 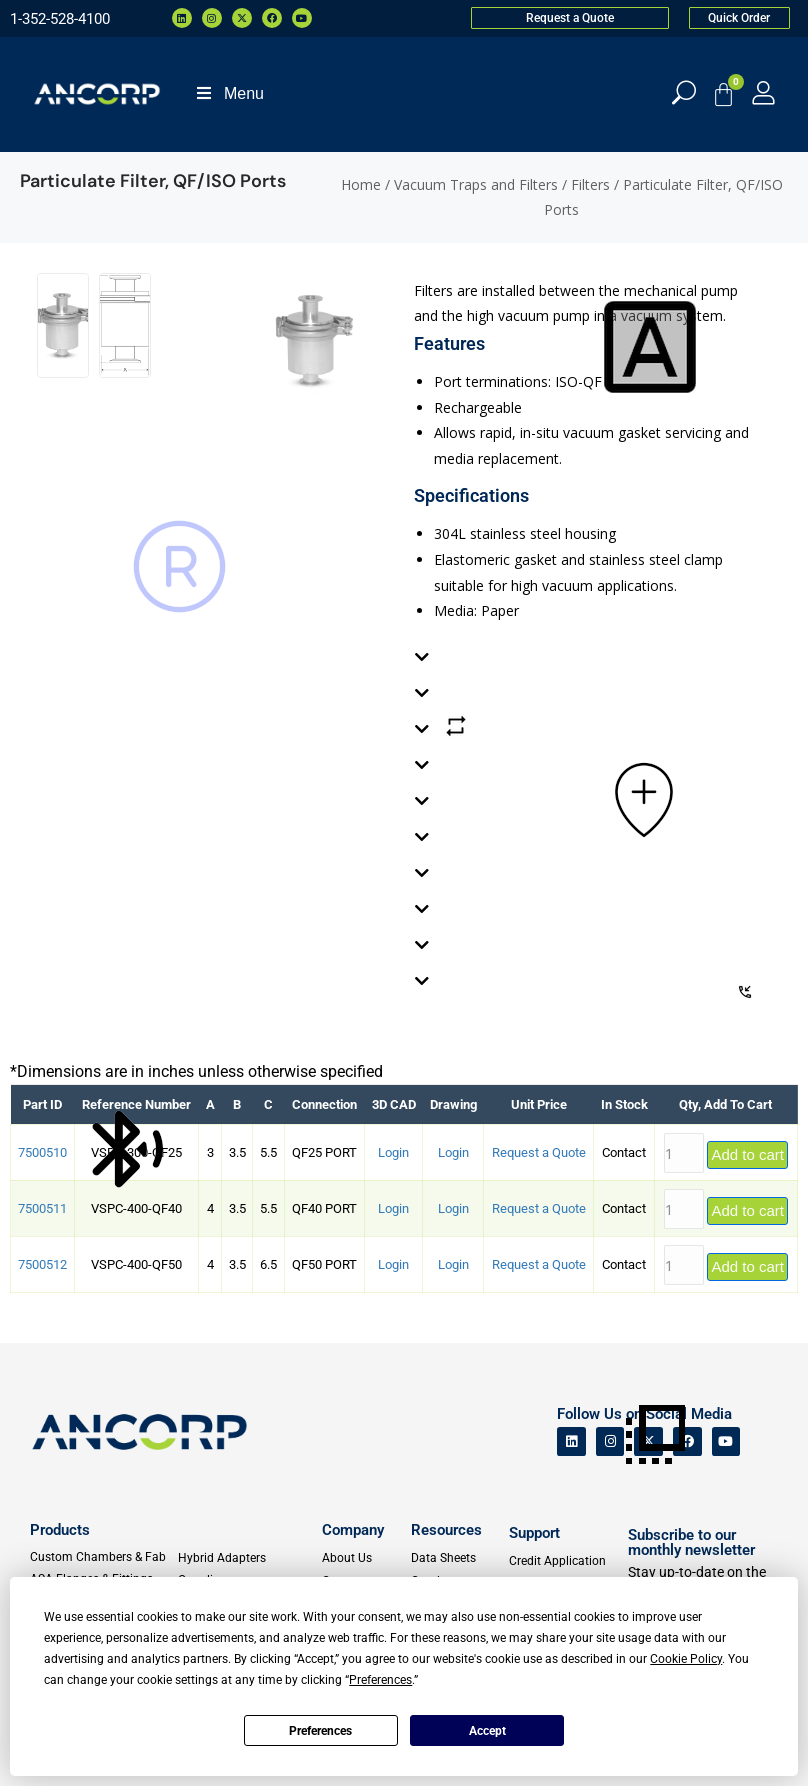 What do you see at coordinates (650, 347) in the screenshot?
I see `download or install a new font` at bounding box center [650, 347].